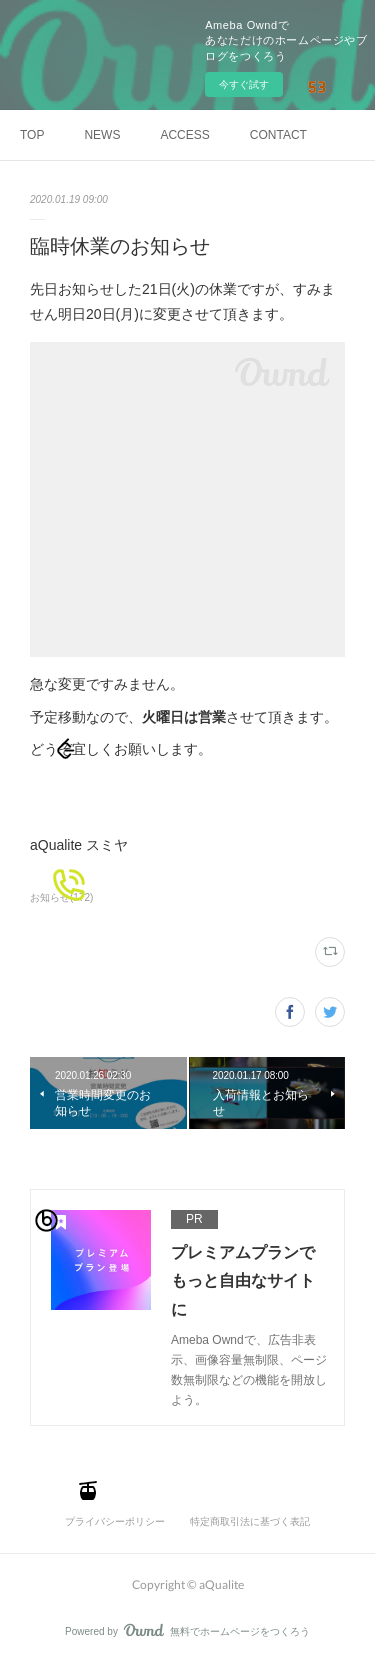 The height and width of the screenshot is (1666, 375). Describe the element at coordinates (65, 749) in the screenshot. I see `visit leetcode coding practice platform` at that location.